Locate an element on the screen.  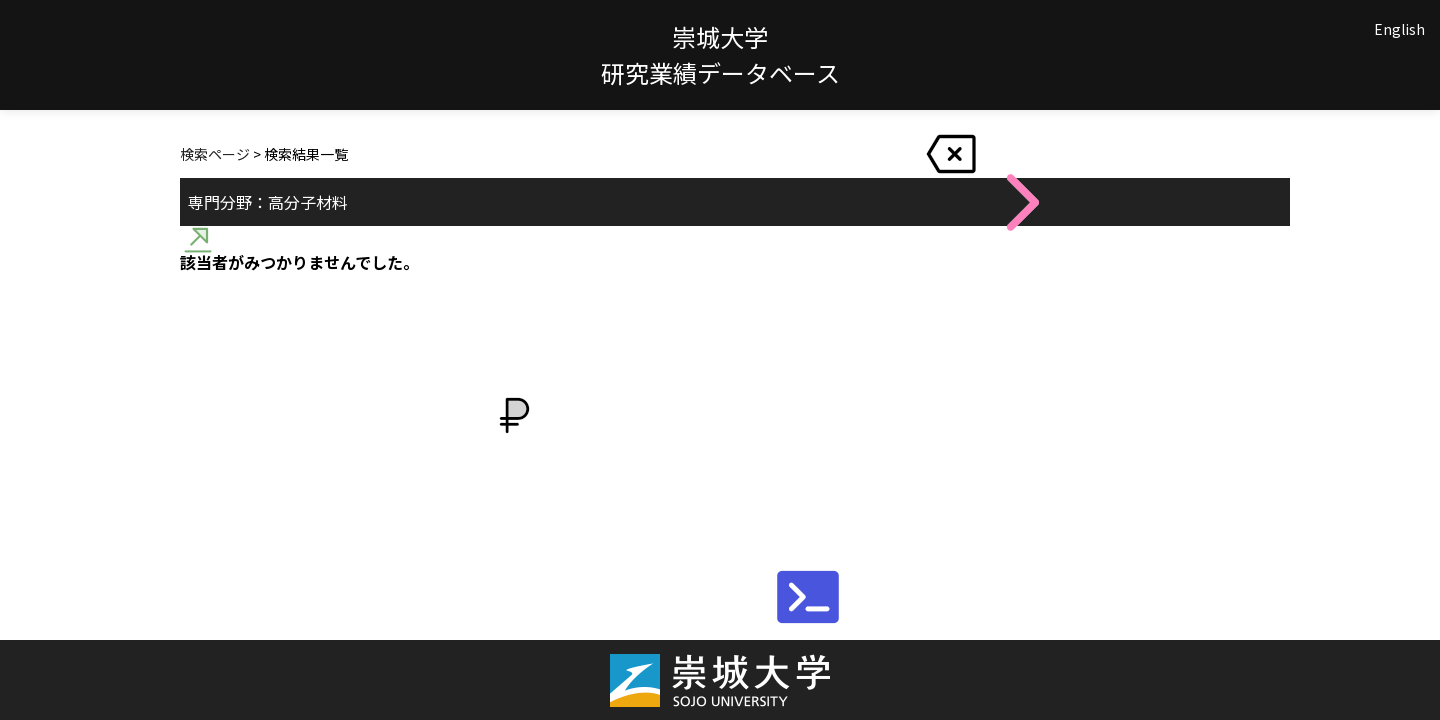
open command line terminal is located at coordinates (808, 597).